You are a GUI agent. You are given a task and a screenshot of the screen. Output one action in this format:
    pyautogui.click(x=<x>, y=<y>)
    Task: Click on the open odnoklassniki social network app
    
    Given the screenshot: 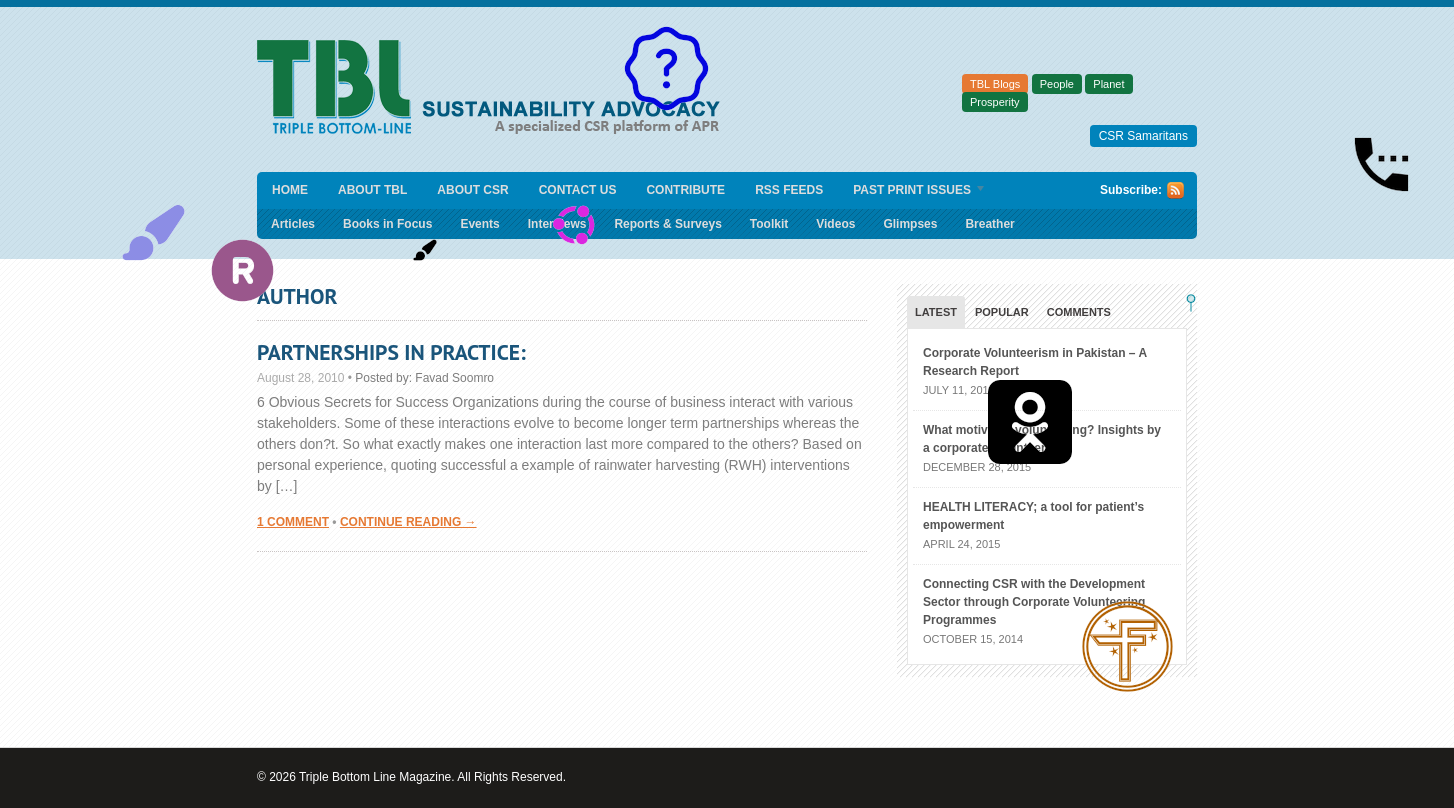 What is the action you would take?
    pyautogui.click(x=1030, y=422)
    